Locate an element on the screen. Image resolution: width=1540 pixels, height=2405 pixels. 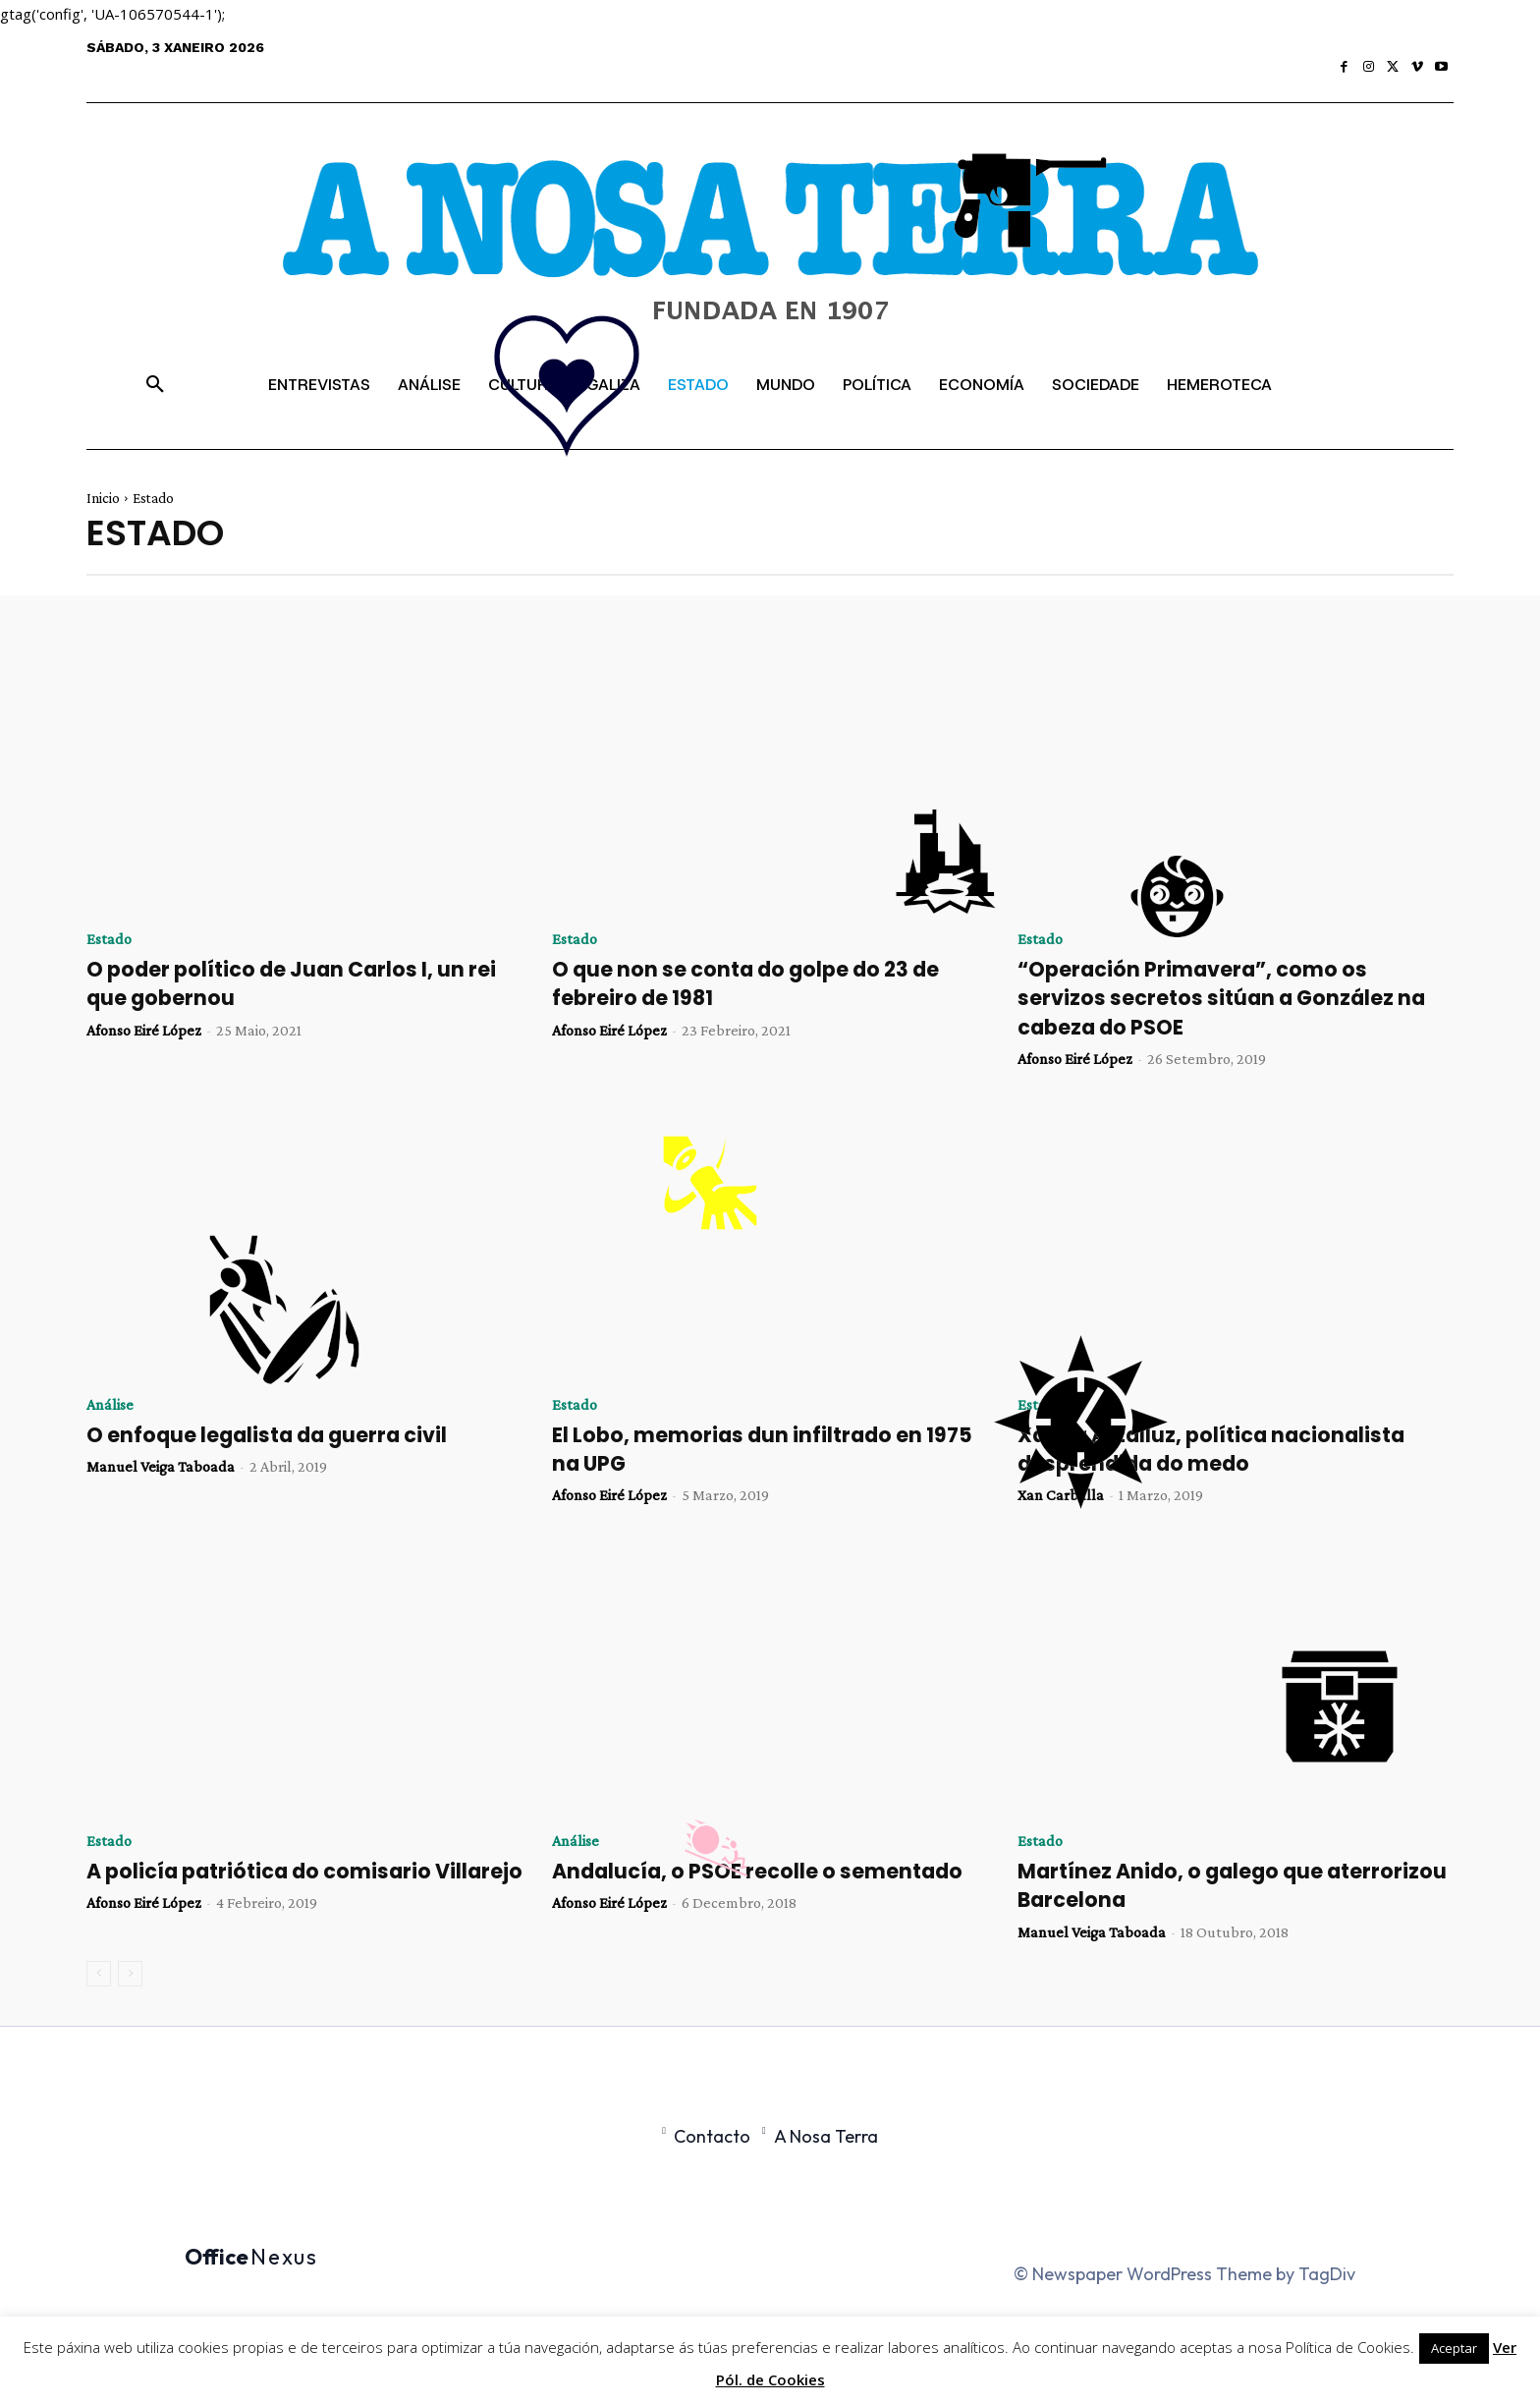
select weapon or firearm in game inventory is located at coordinates (1030, 200).